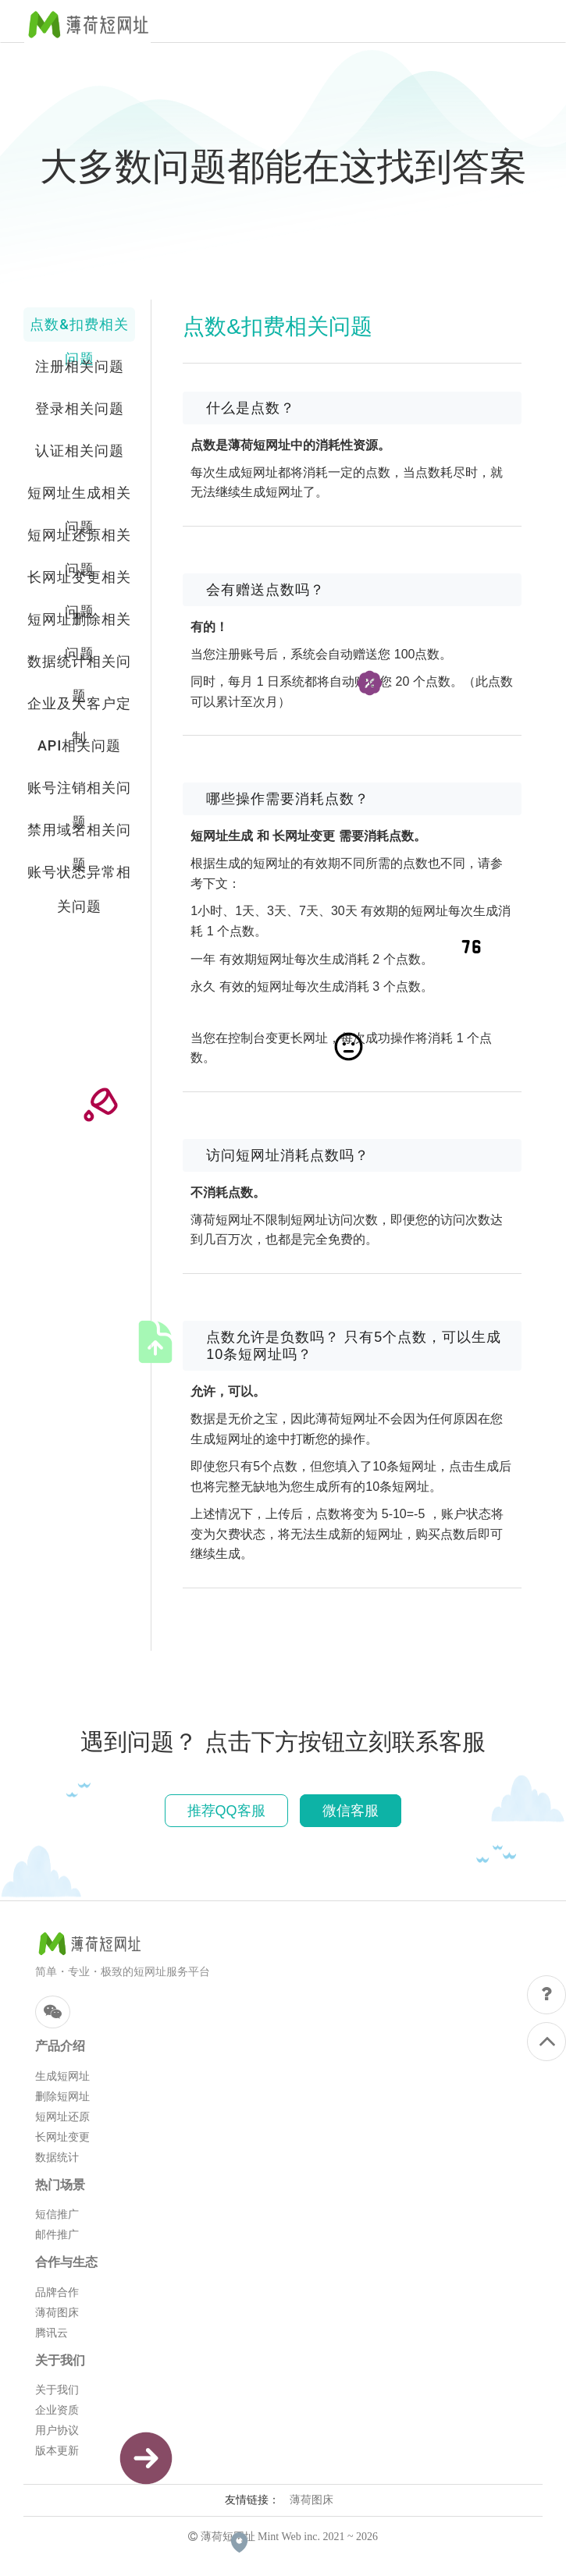 This screenshot has height=2576, width=566. I want to click on indicates item number 76 in a list or sequence, so click(471, 946).